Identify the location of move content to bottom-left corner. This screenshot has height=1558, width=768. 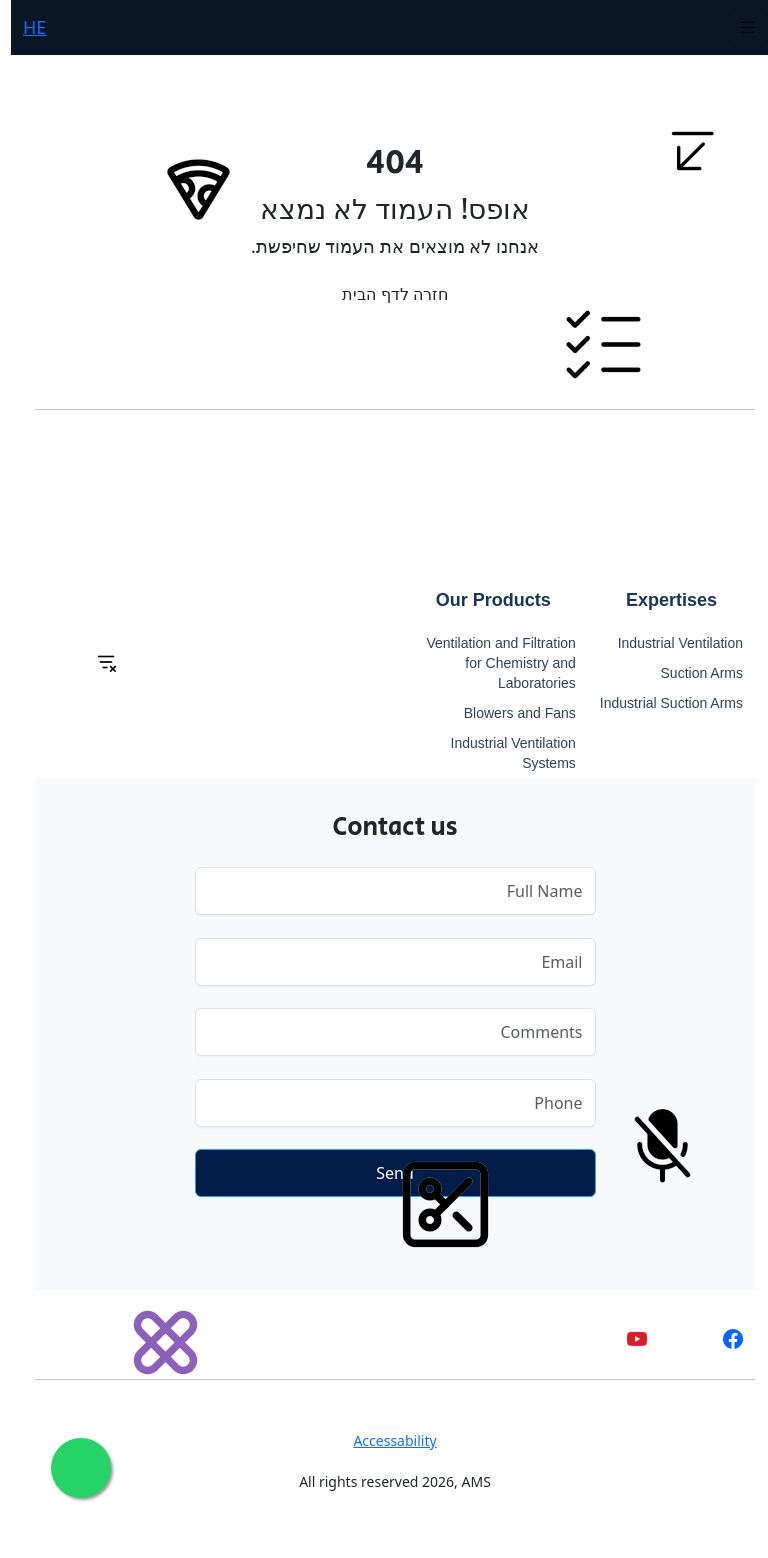
(691, 151).